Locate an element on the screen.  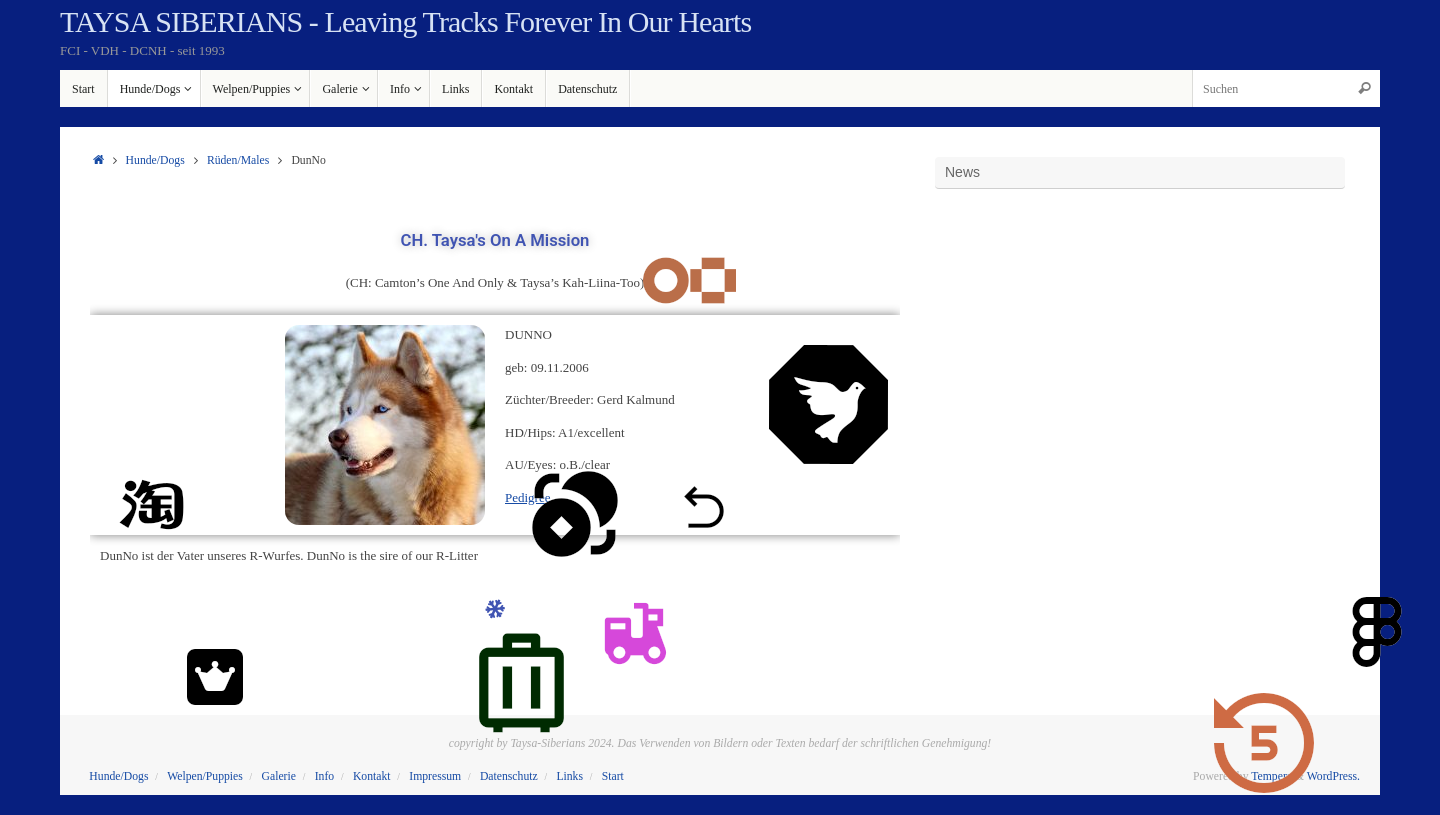
open figma design app is located at coordinates (1377, 632).